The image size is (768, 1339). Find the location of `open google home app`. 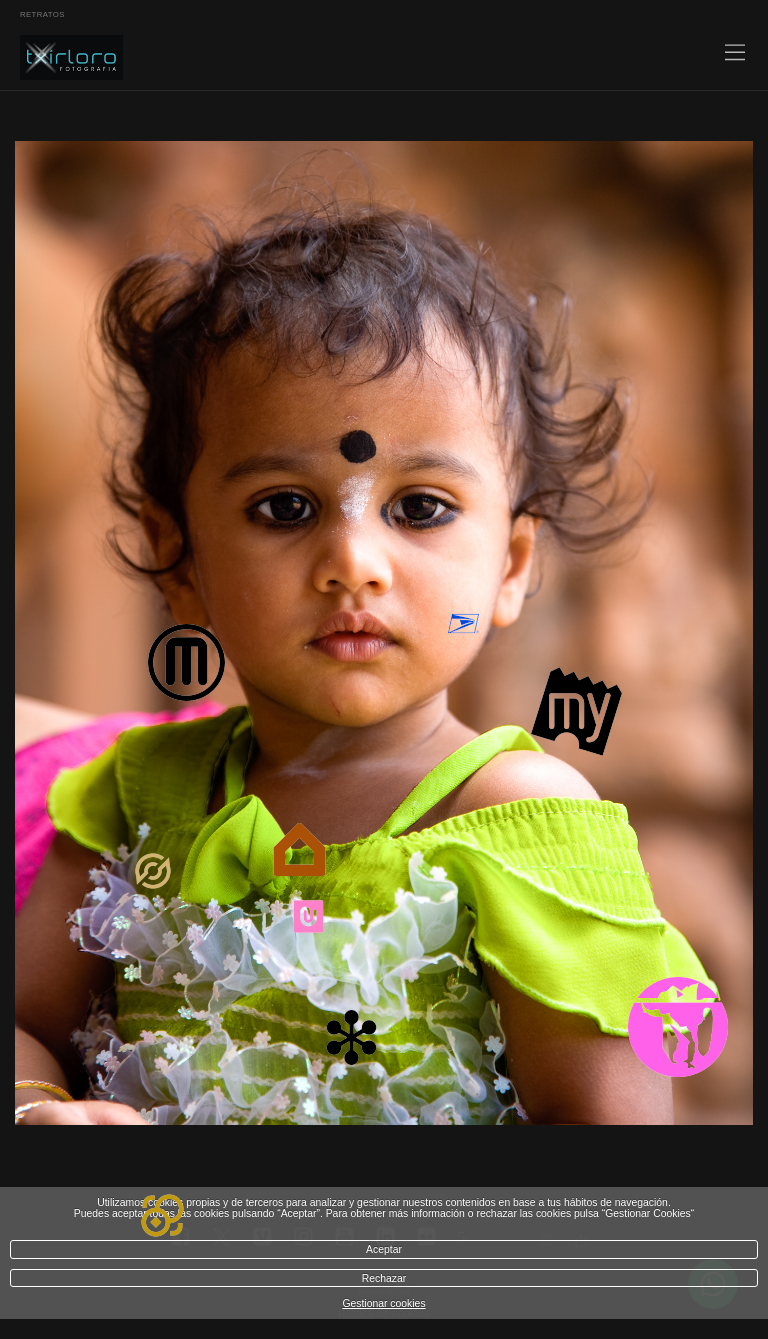

open google home app is located at coordinates (299, 849).